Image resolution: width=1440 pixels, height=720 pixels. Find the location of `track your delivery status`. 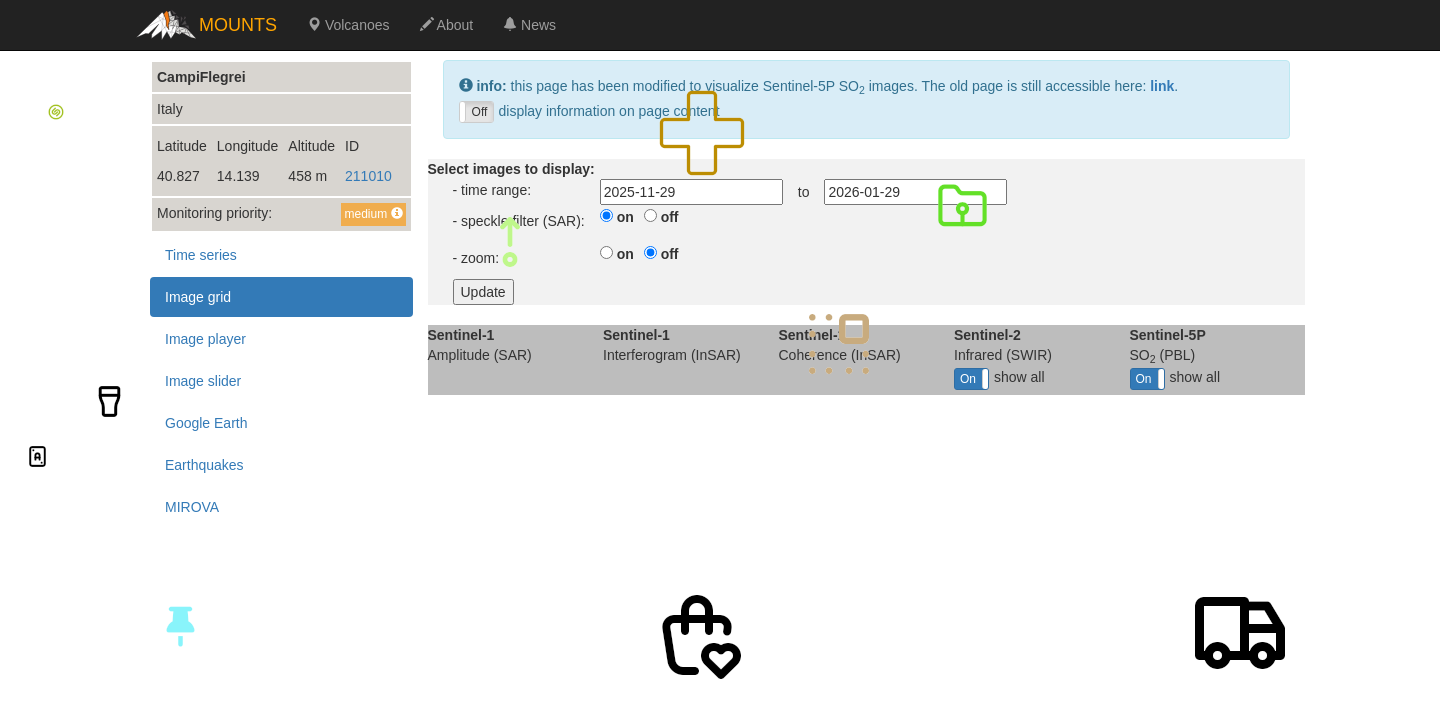

track your delivery status is located at coordinates (1240, 633).